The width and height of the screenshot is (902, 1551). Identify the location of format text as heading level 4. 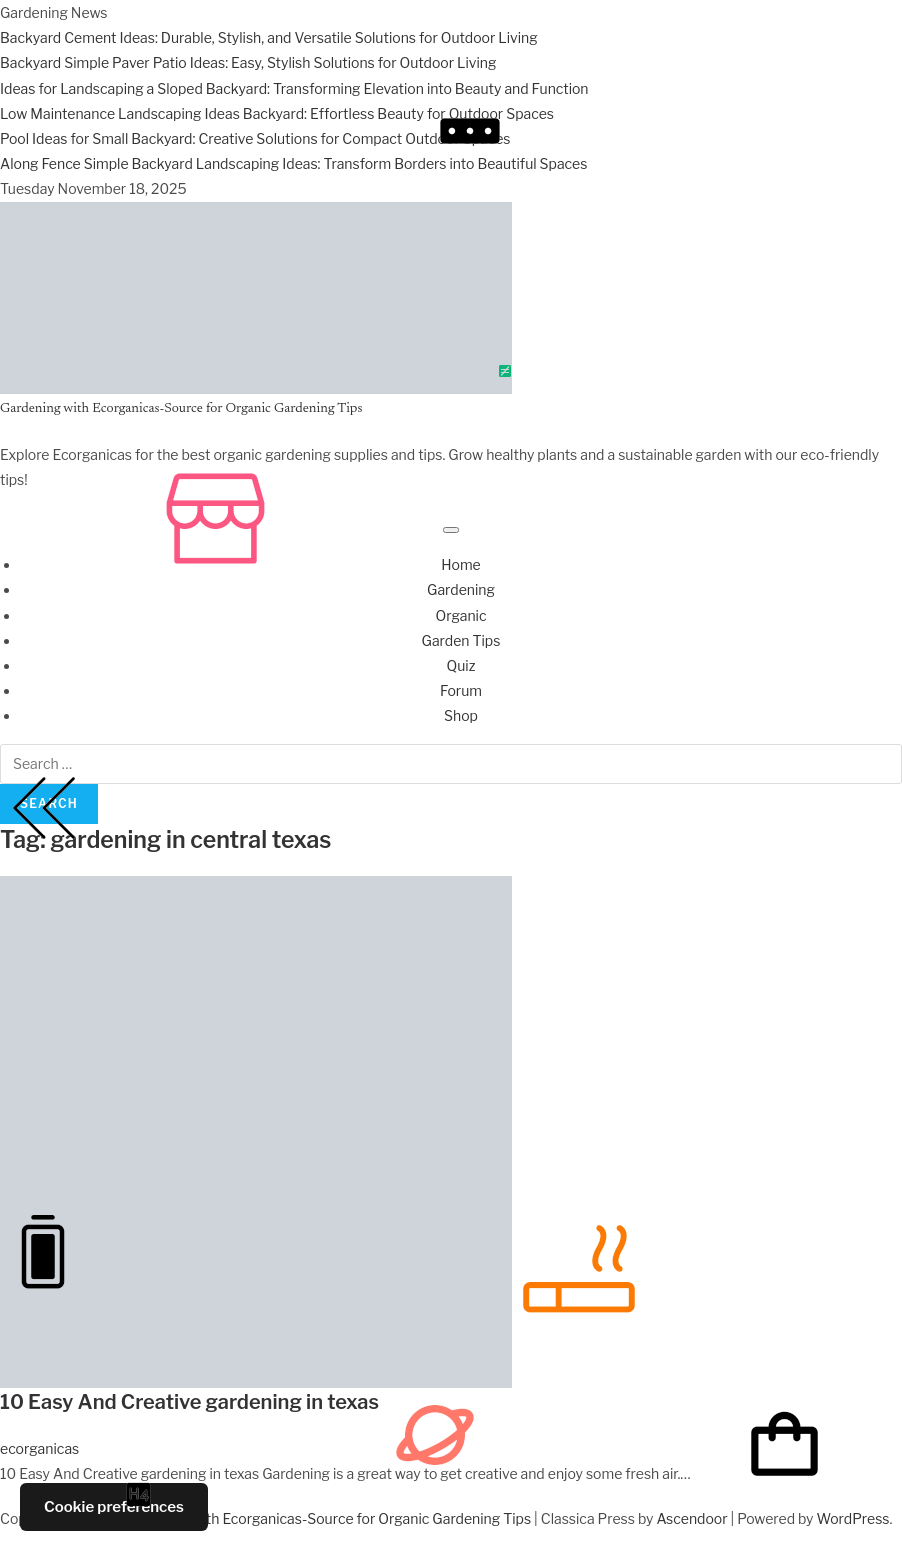
(138, 1494).